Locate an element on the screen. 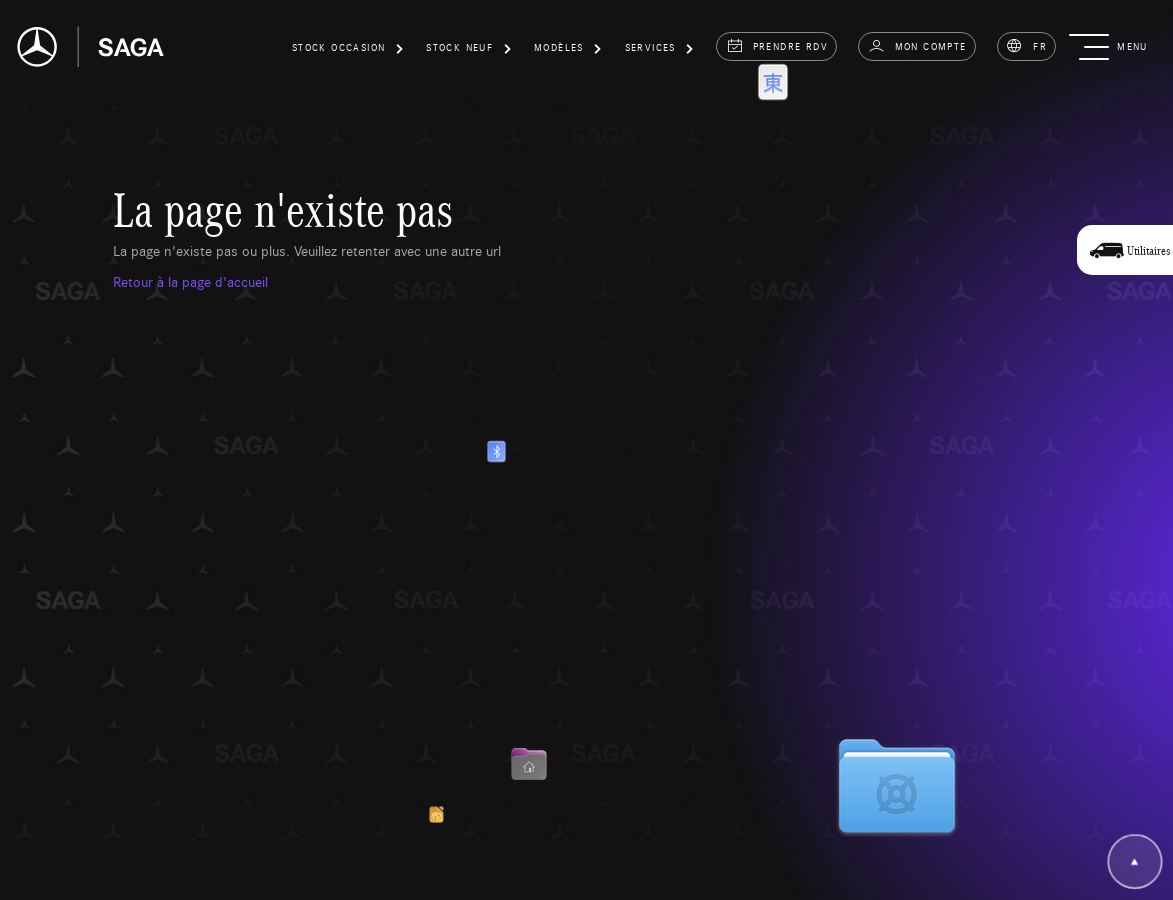 The width and height of the screenshot is (1173, 900). access support files and resources is located at coordinates (897, 786).